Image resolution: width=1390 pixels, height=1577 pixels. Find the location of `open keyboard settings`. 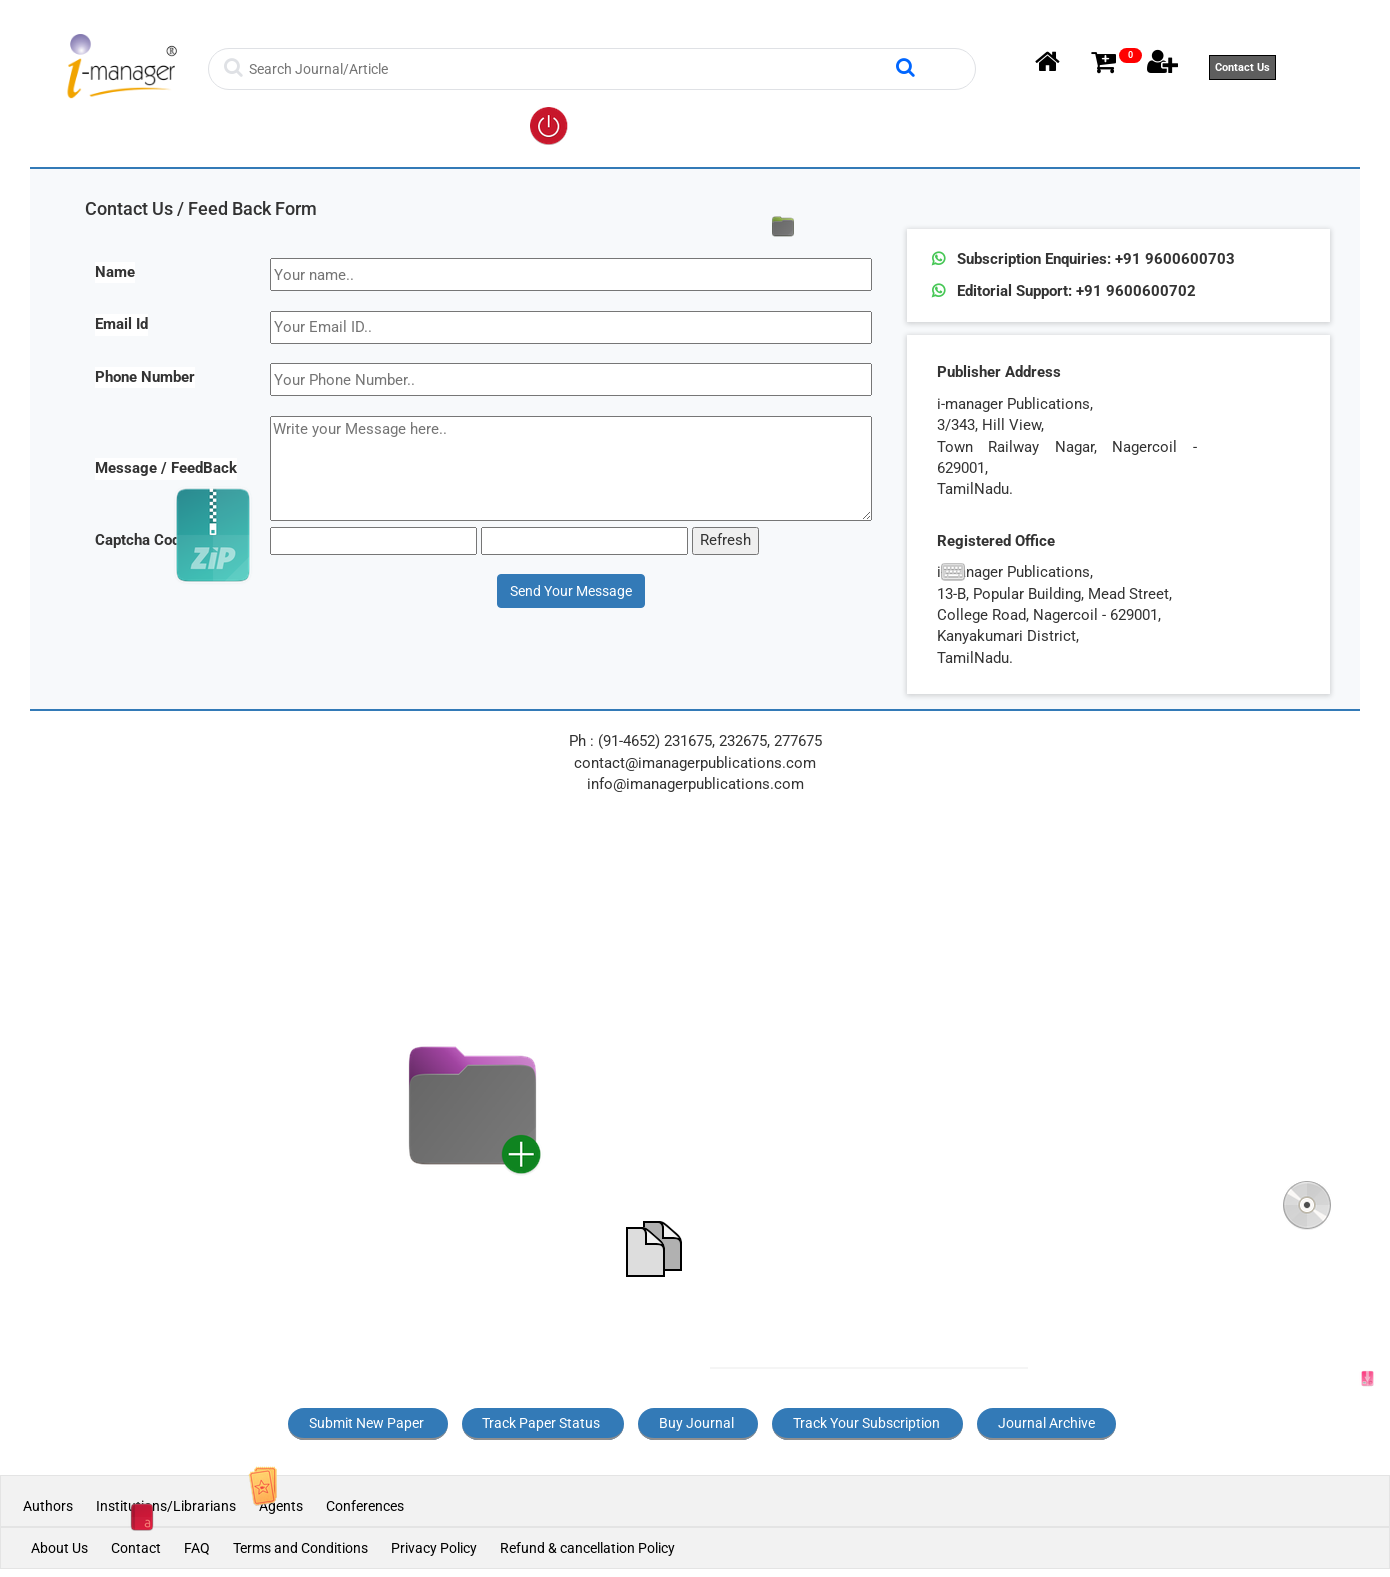

open keyboard settings is located at coordinates (953, 572).